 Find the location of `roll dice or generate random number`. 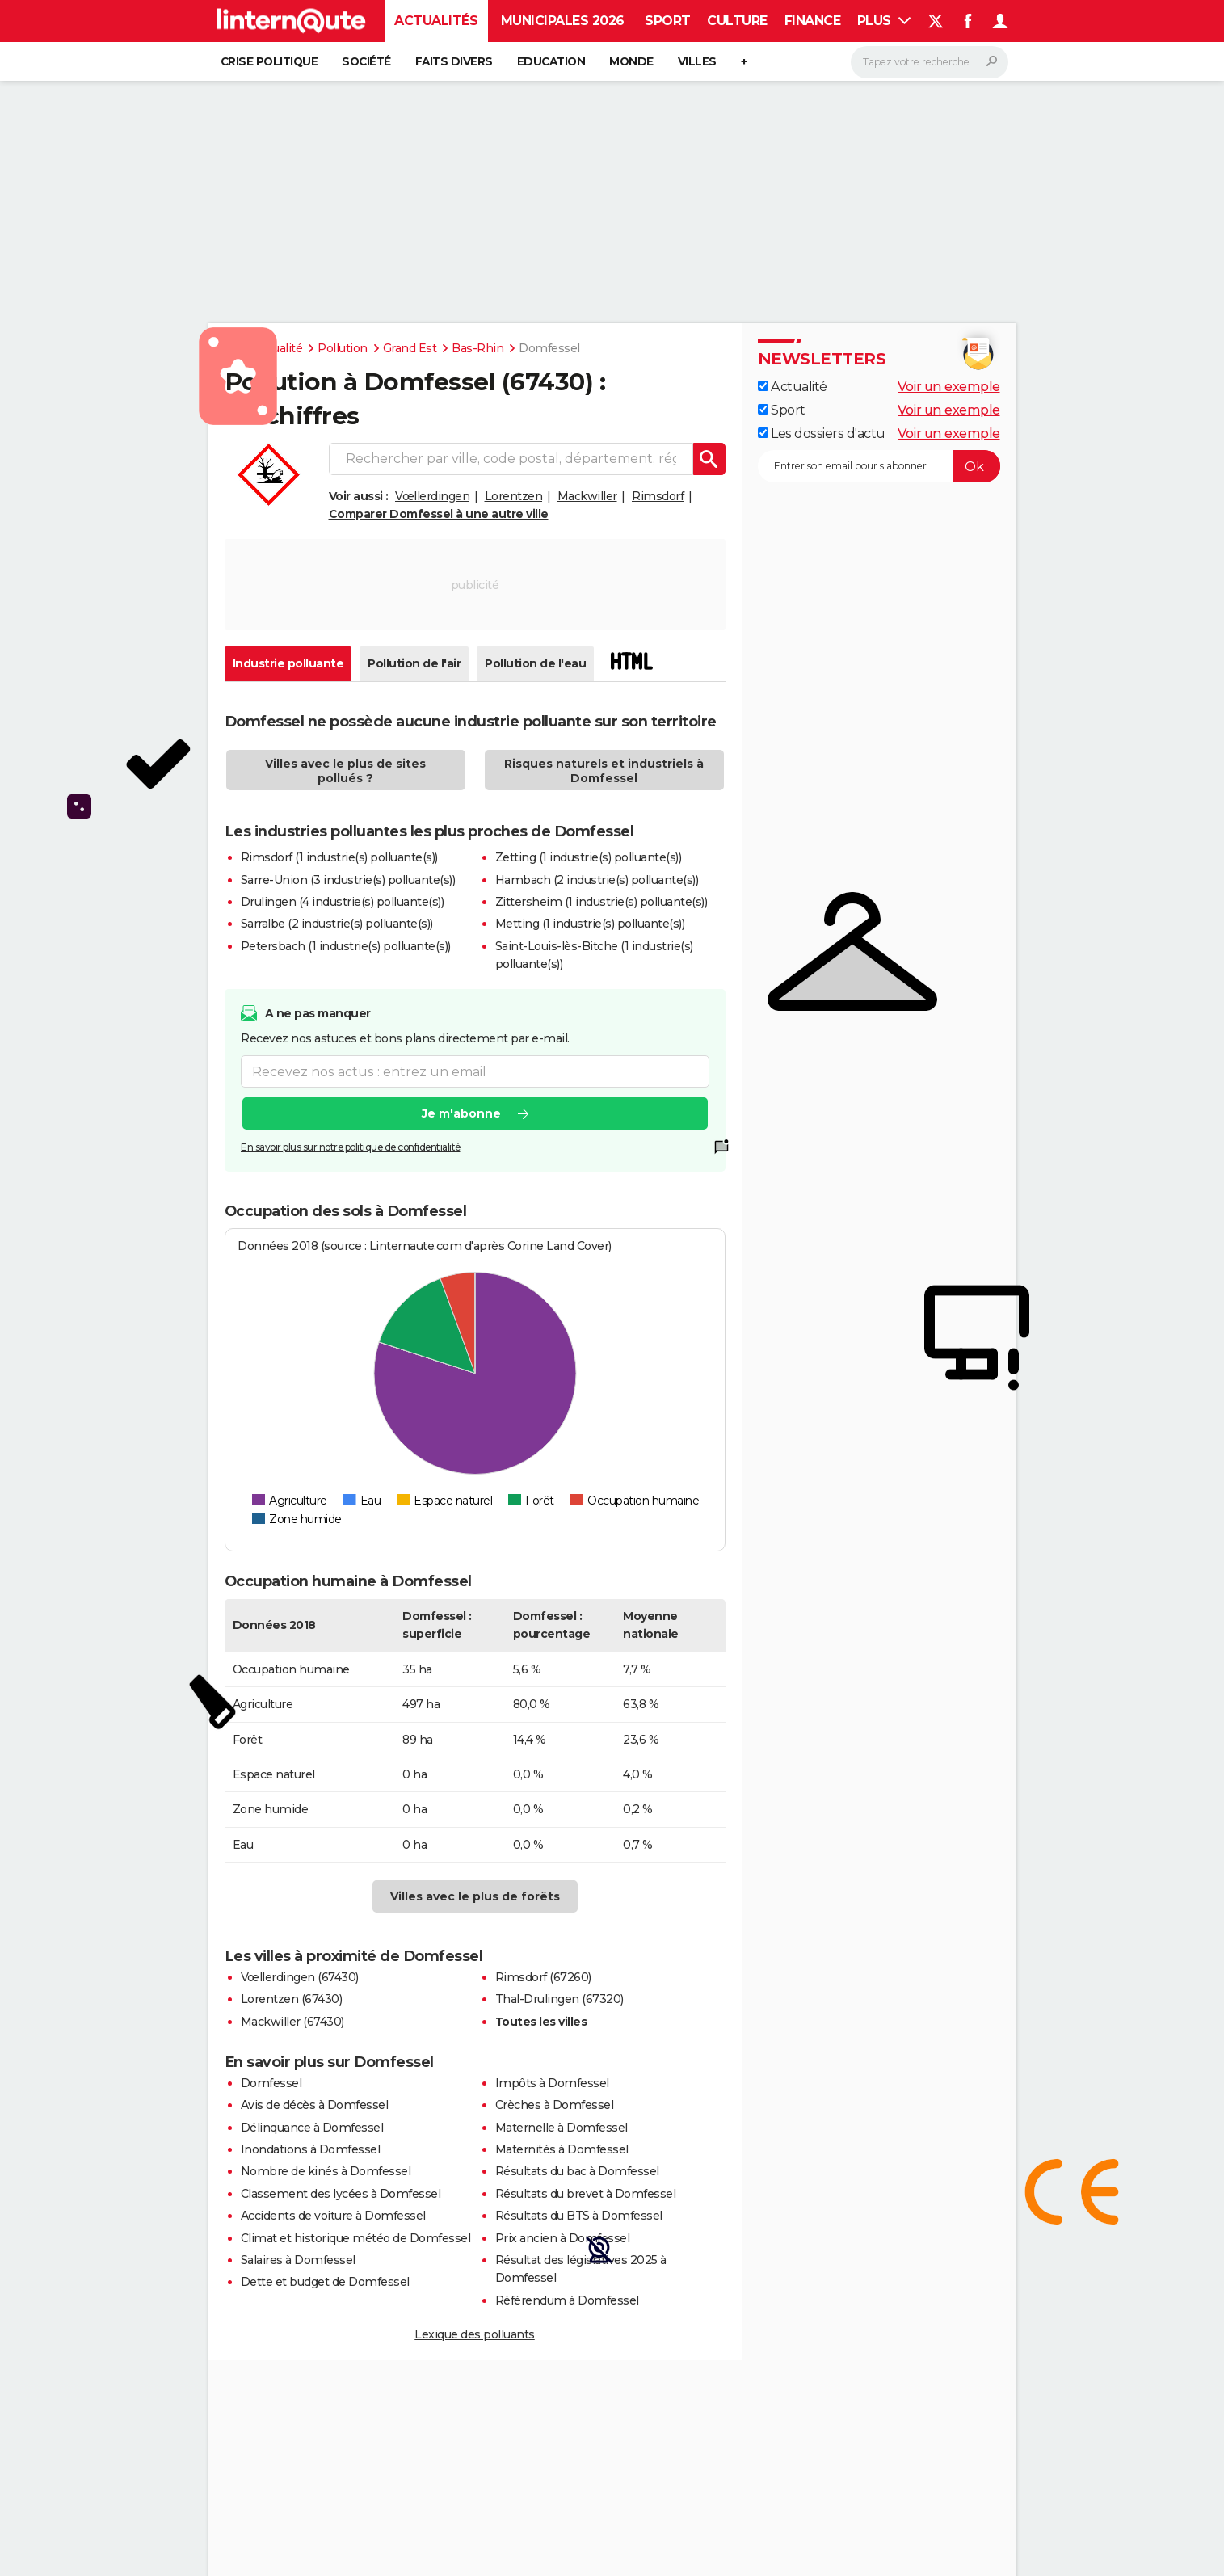

roll dice or generate random number is located at coordinates (79, 806).